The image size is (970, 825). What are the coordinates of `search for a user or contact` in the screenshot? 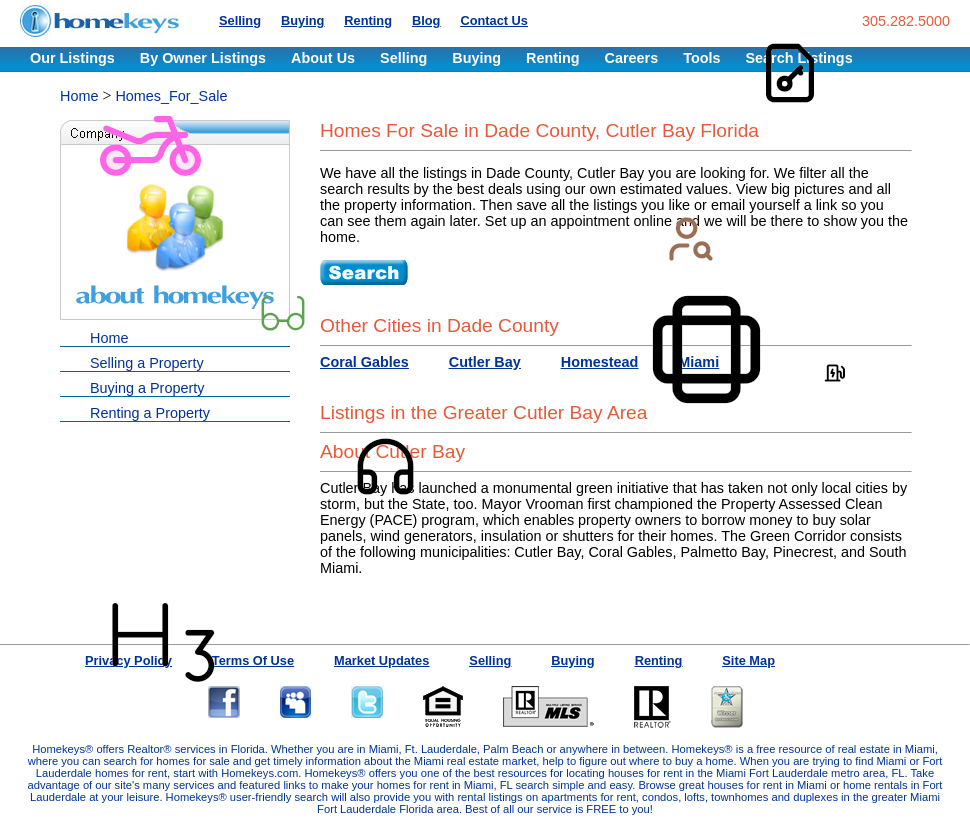 It's located at (691, 239).